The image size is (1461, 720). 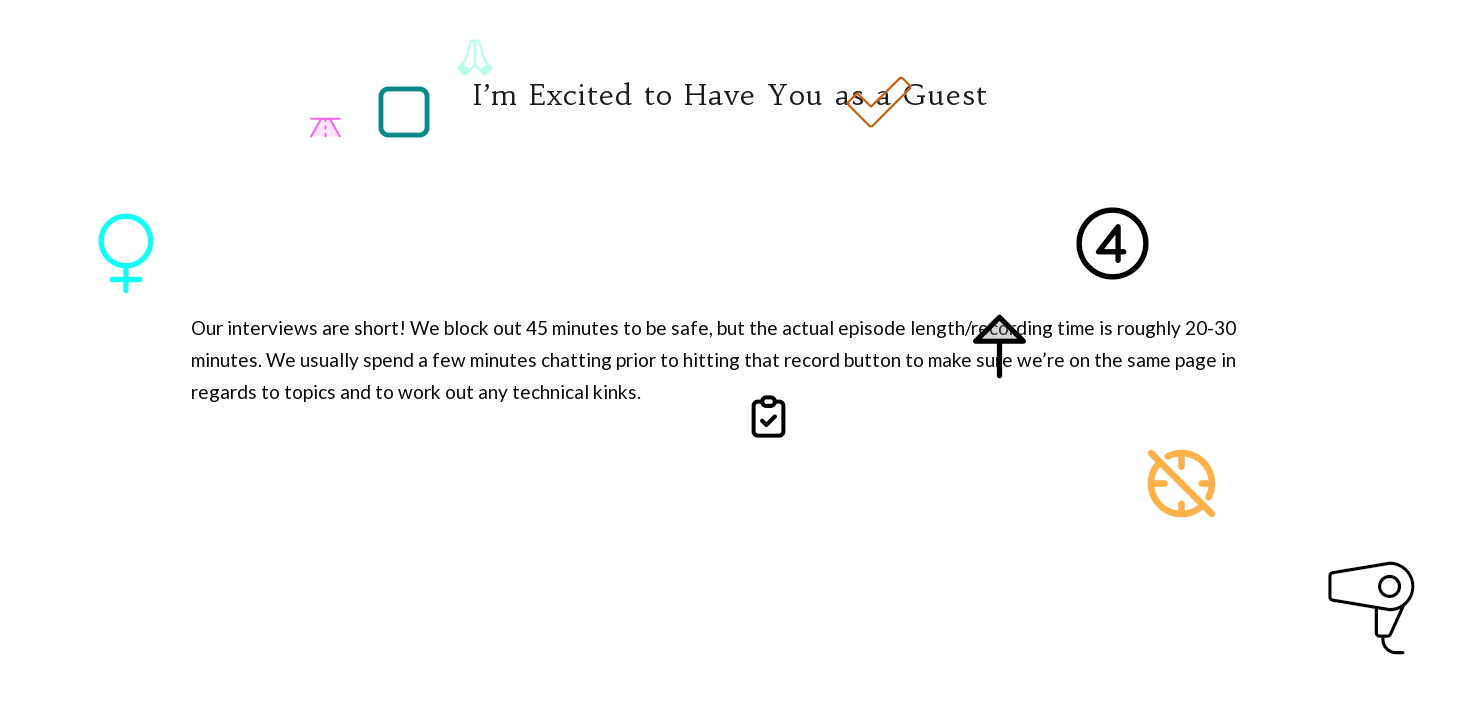 What do you see at coordinates (1112, 243) in the screenshot?
I see `indicates step four in a multi-step process` at bounding box center [1112, 243].